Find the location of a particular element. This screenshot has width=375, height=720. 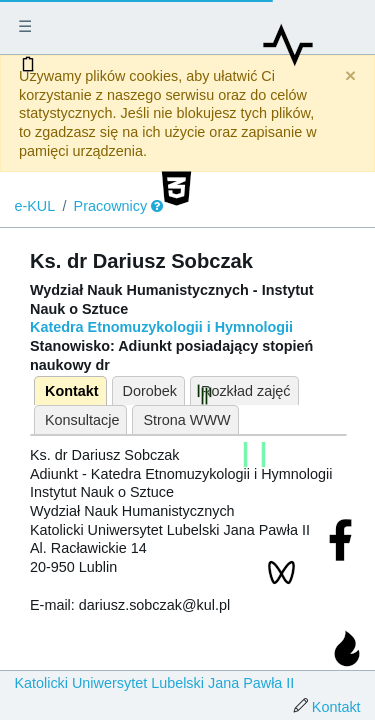

view health or heart rate data is located at coordinates (288, 45).